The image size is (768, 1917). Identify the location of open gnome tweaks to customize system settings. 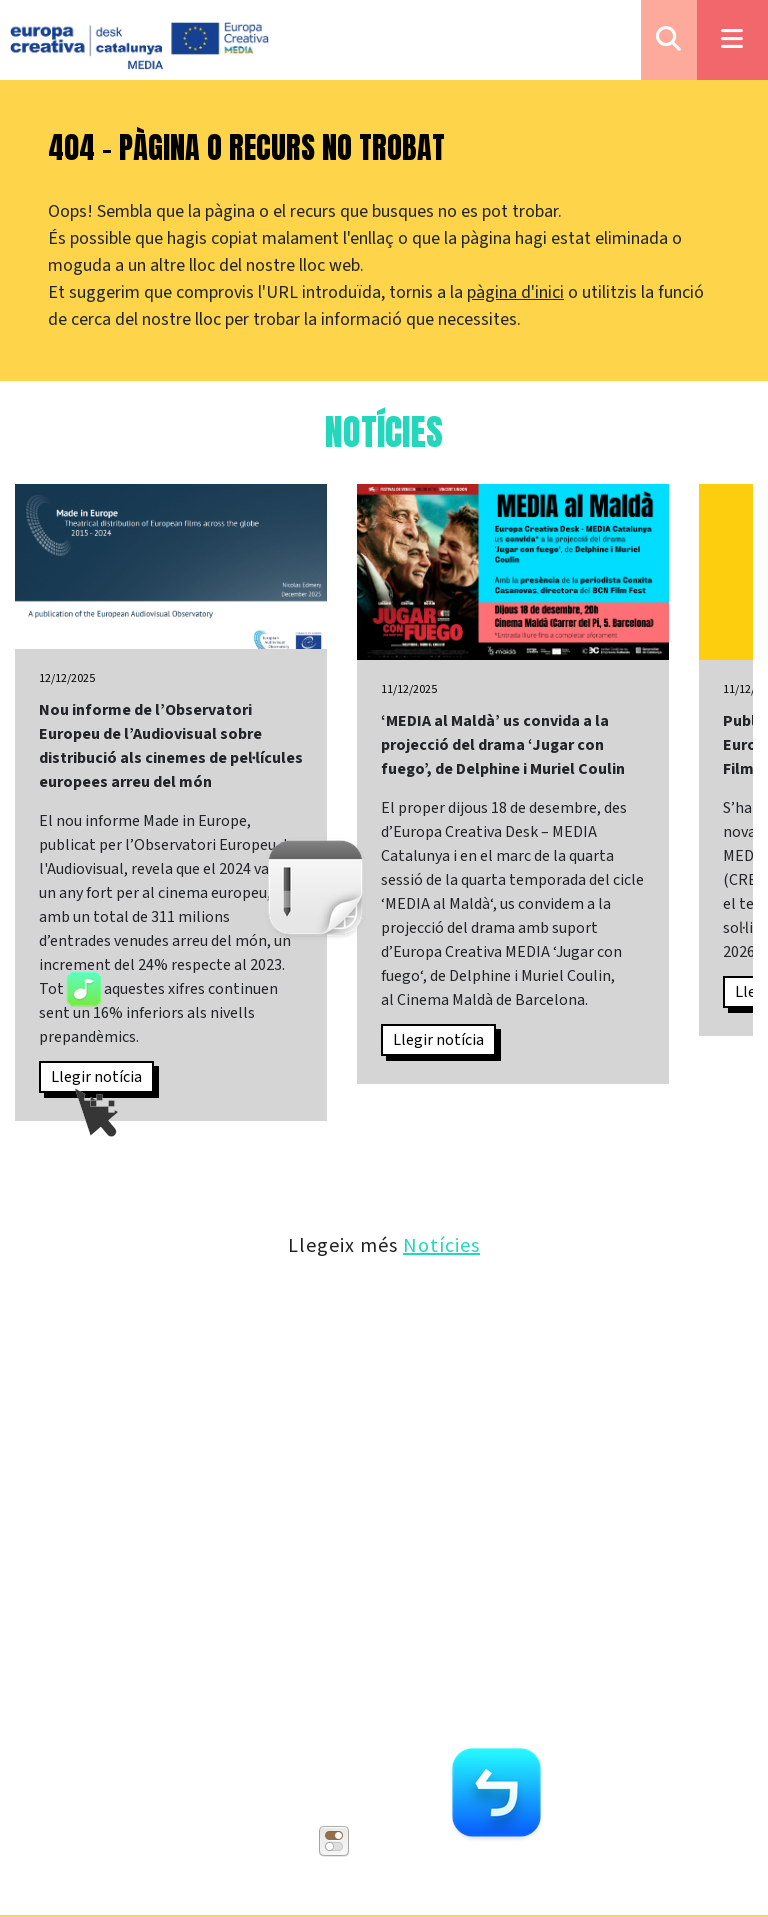
(334, 1841).